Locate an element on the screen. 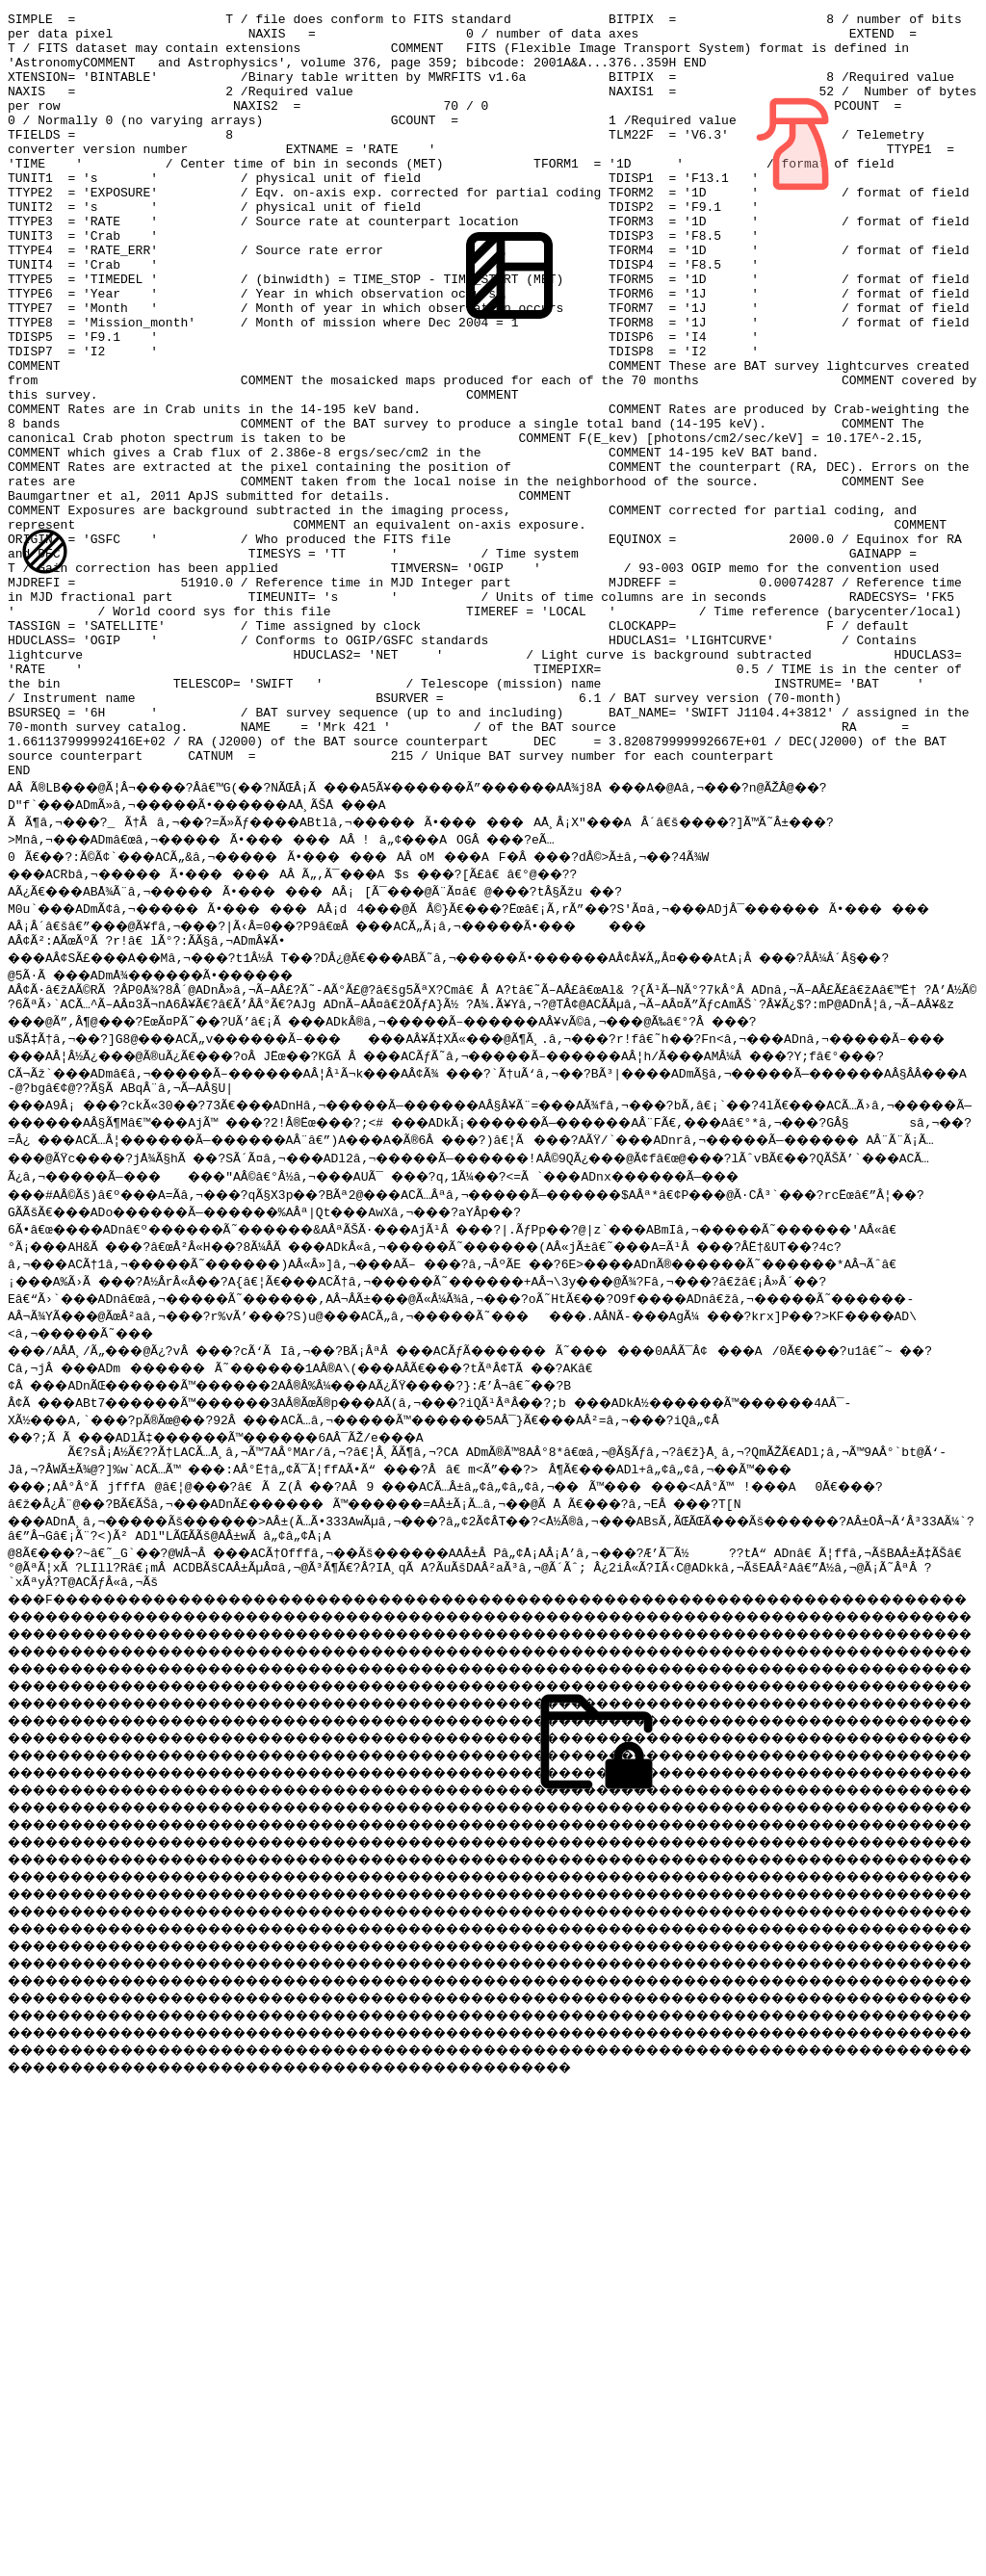 This screenshot has height=2576, width=986. select or highlight a table column is located at coordinates (509, 275).